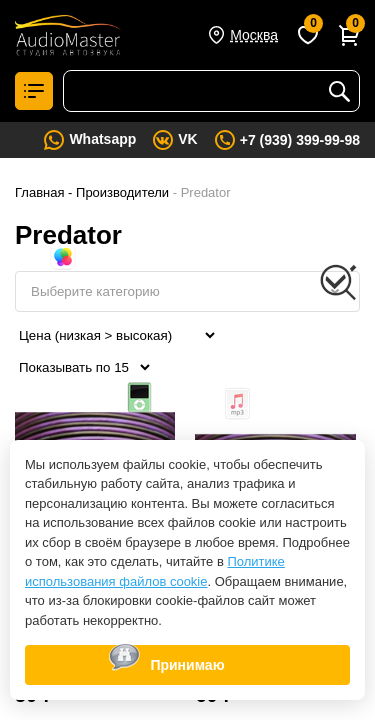 Image resolution: width=375 pixels, height=720 pixels. I want to click on iPod nano device in green, so click(139, 390).